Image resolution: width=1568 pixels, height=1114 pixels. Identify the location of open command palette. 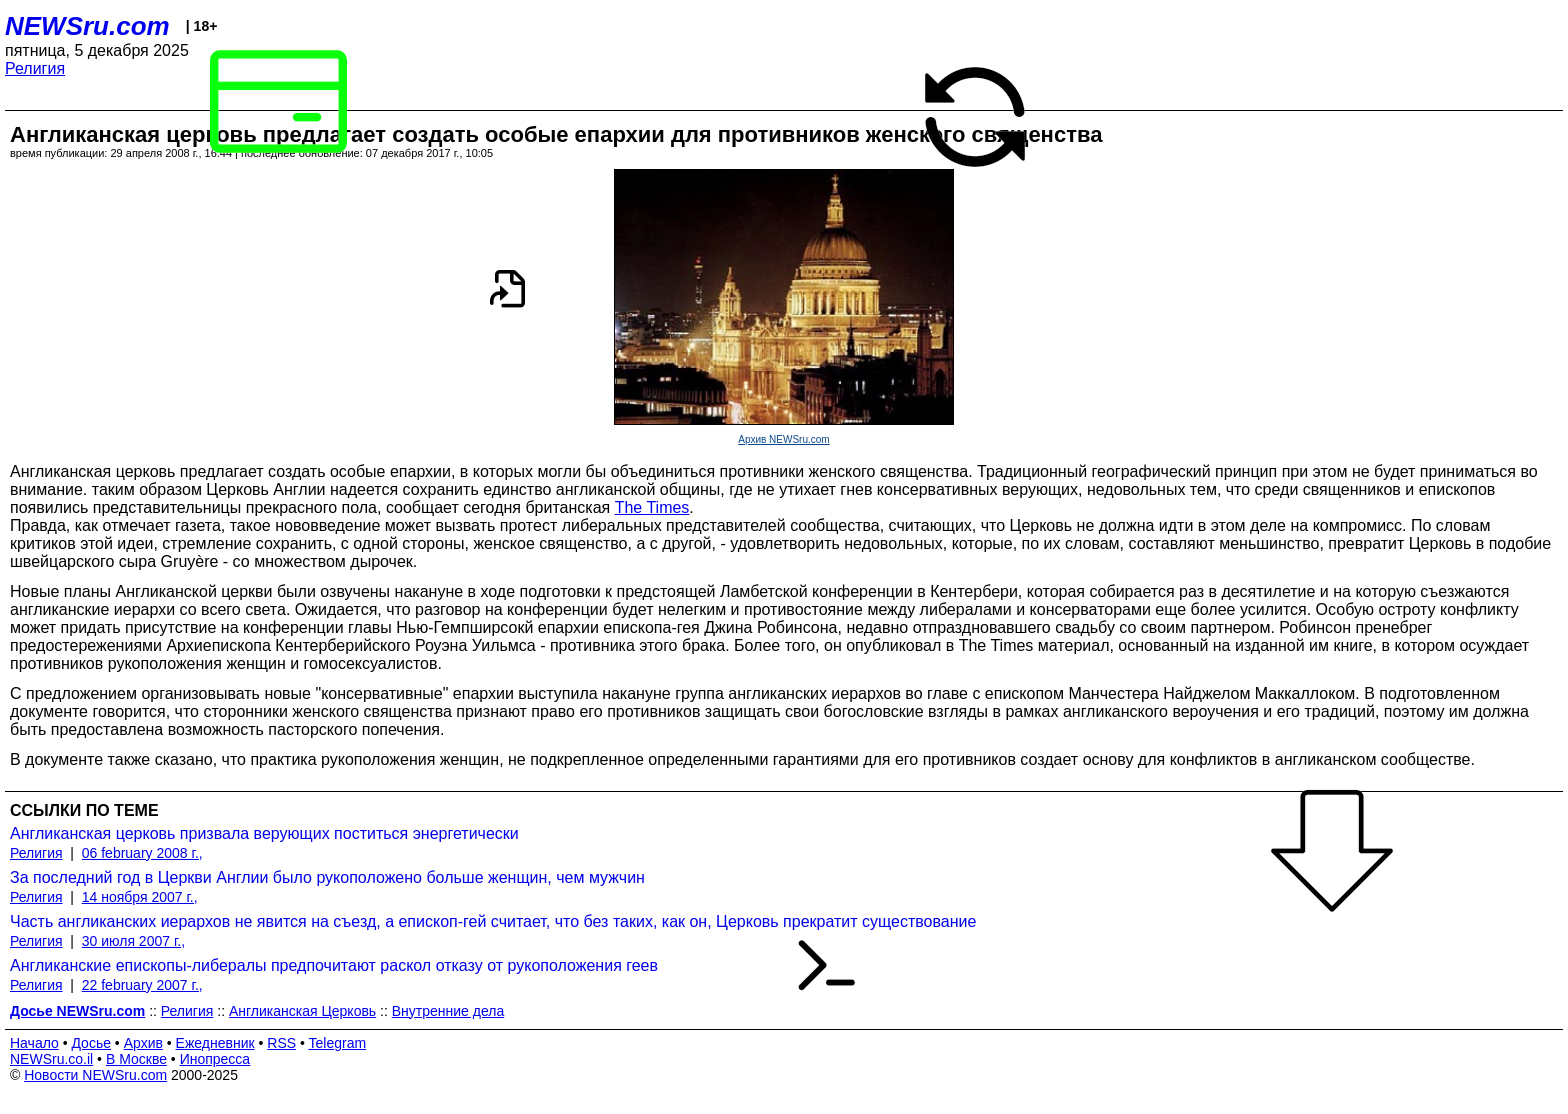
(826, 965).